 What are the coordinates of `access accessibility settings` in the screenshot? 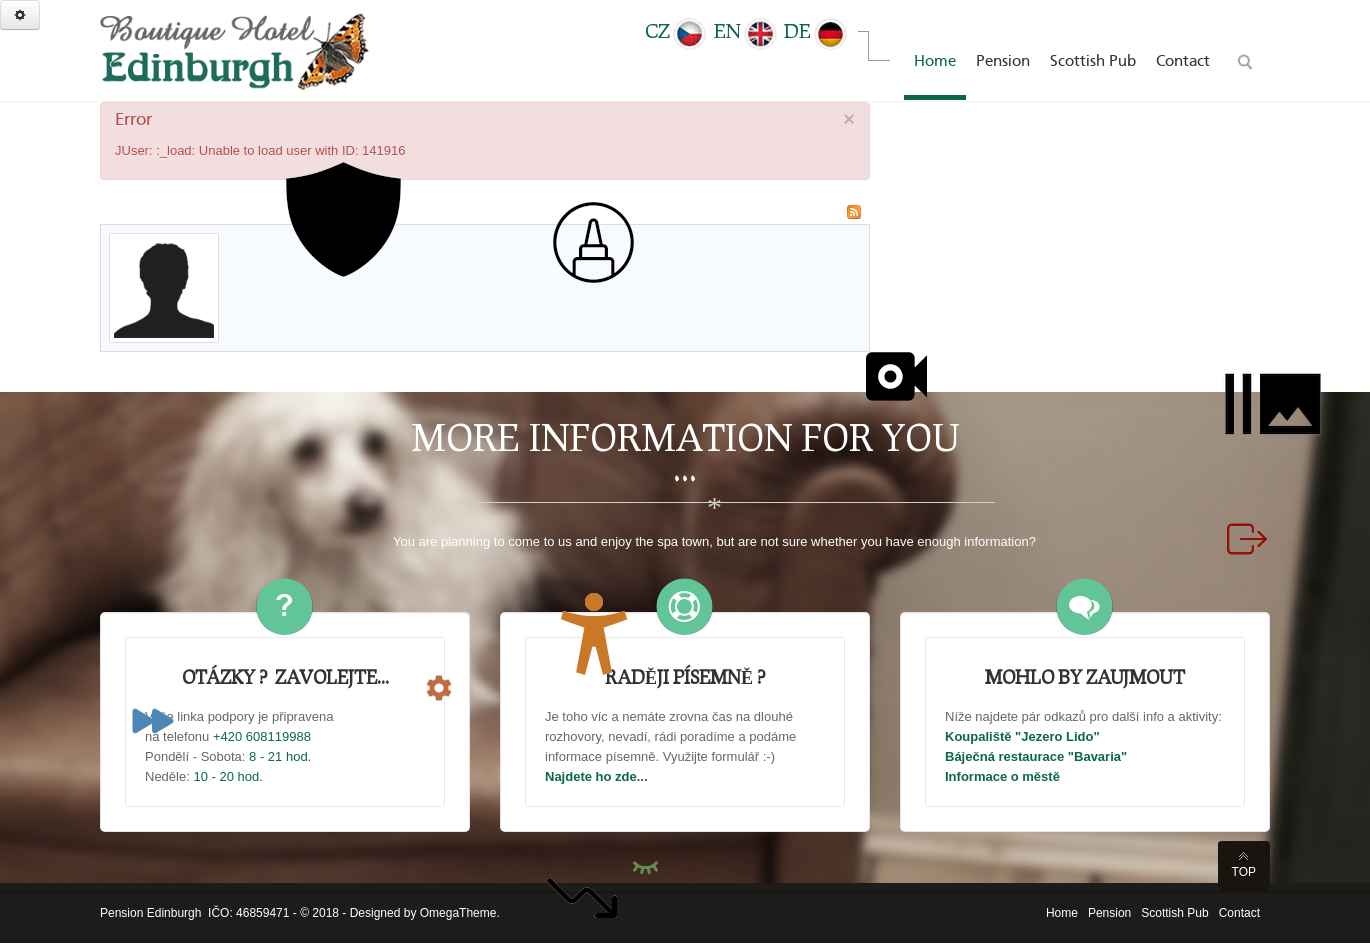 It's located at (594, 634).